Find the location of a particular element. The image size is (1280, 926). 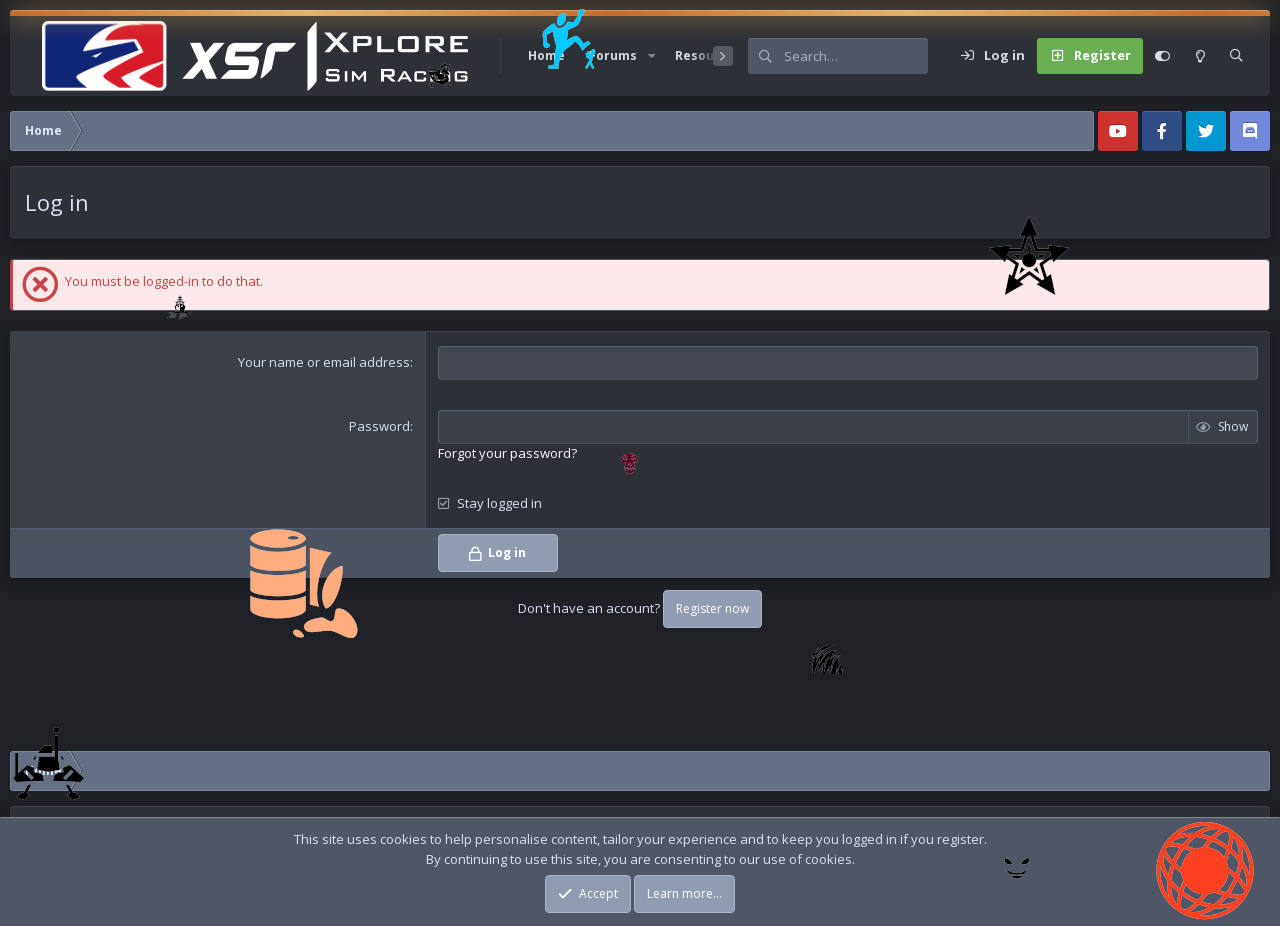

indicates a death or game over state is located at coordinates (629, 463).